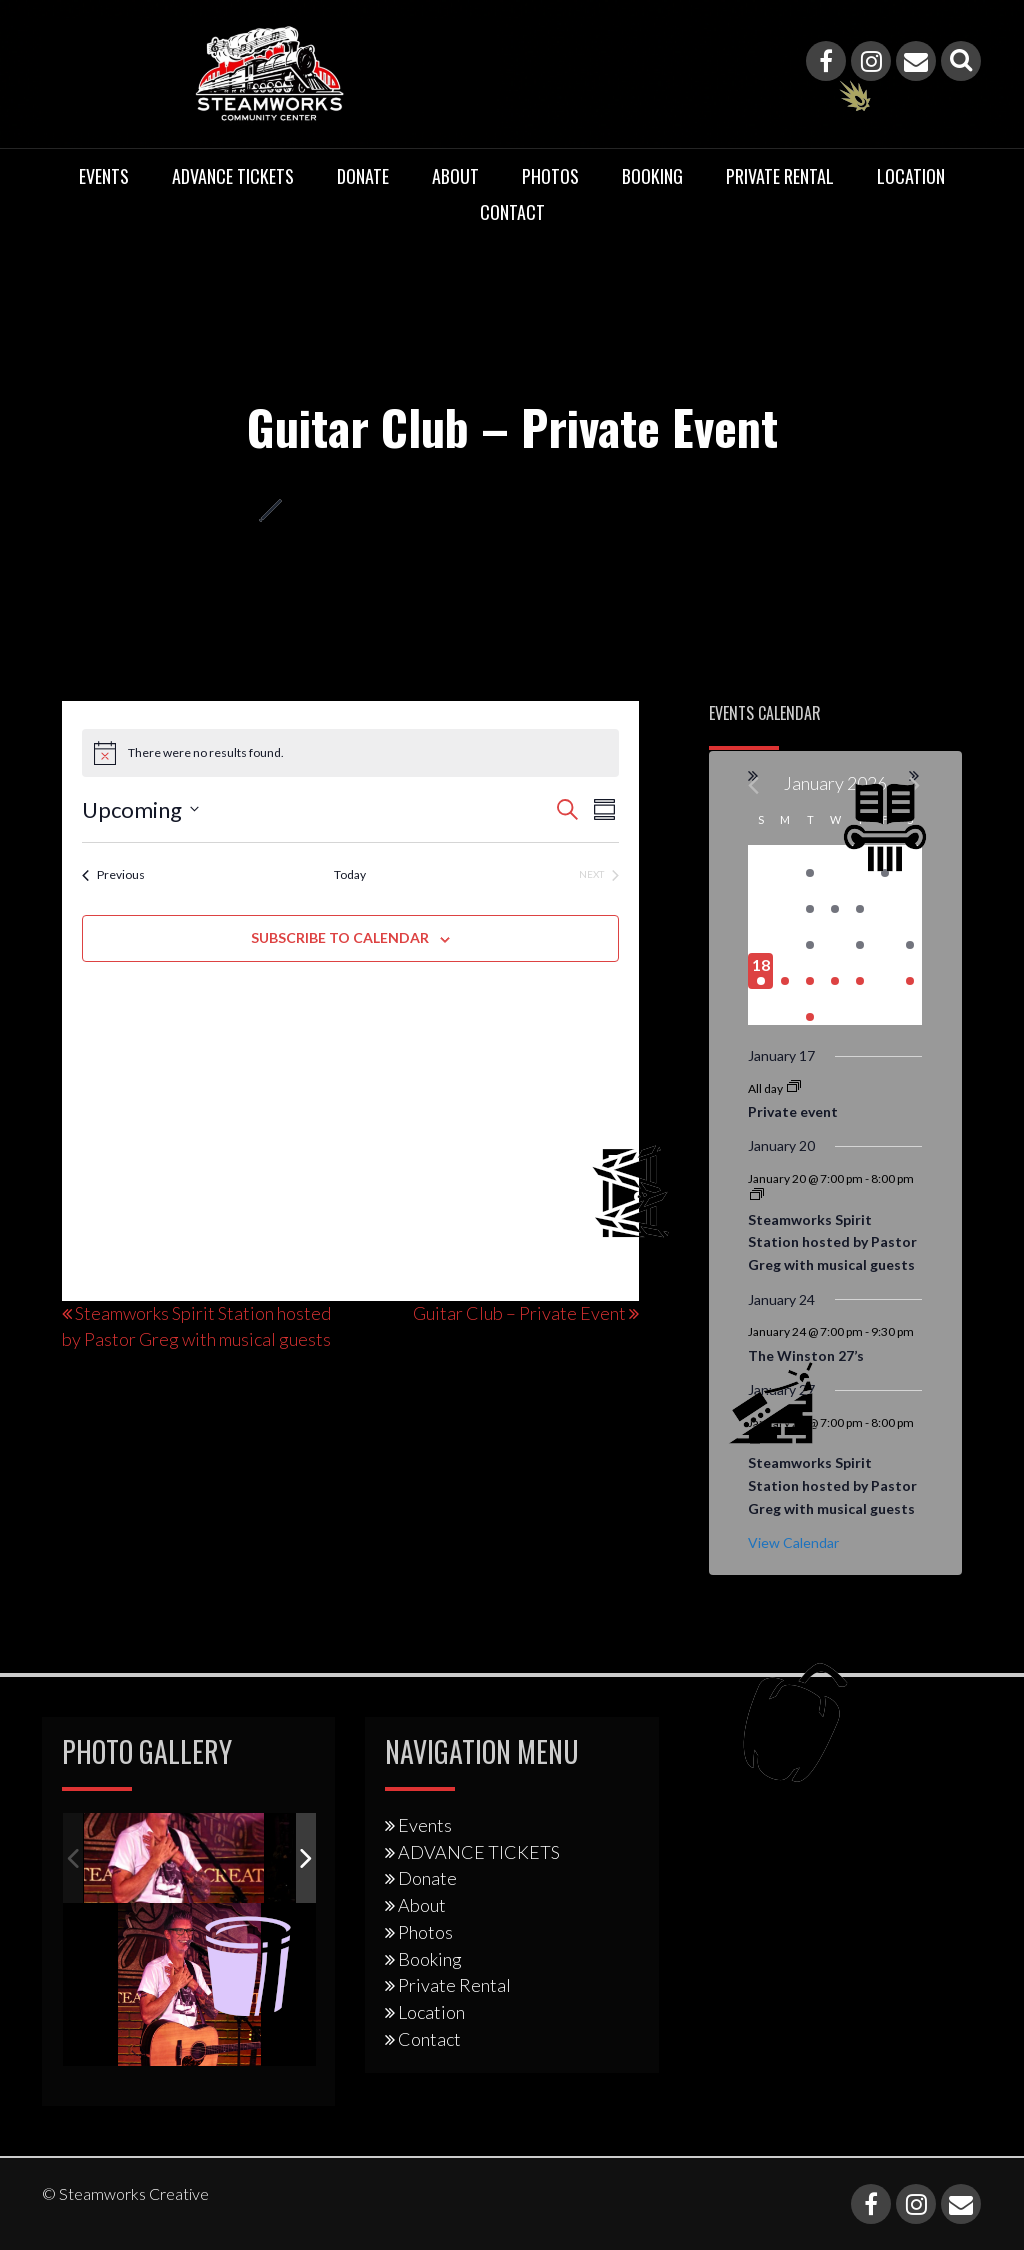 This screenshot has height=2250, width=1024. What do you see at coordinates (248, 1950) in the screenshot?
I see `metal bucket item in game inventory` at bounding box center [248, 1950].